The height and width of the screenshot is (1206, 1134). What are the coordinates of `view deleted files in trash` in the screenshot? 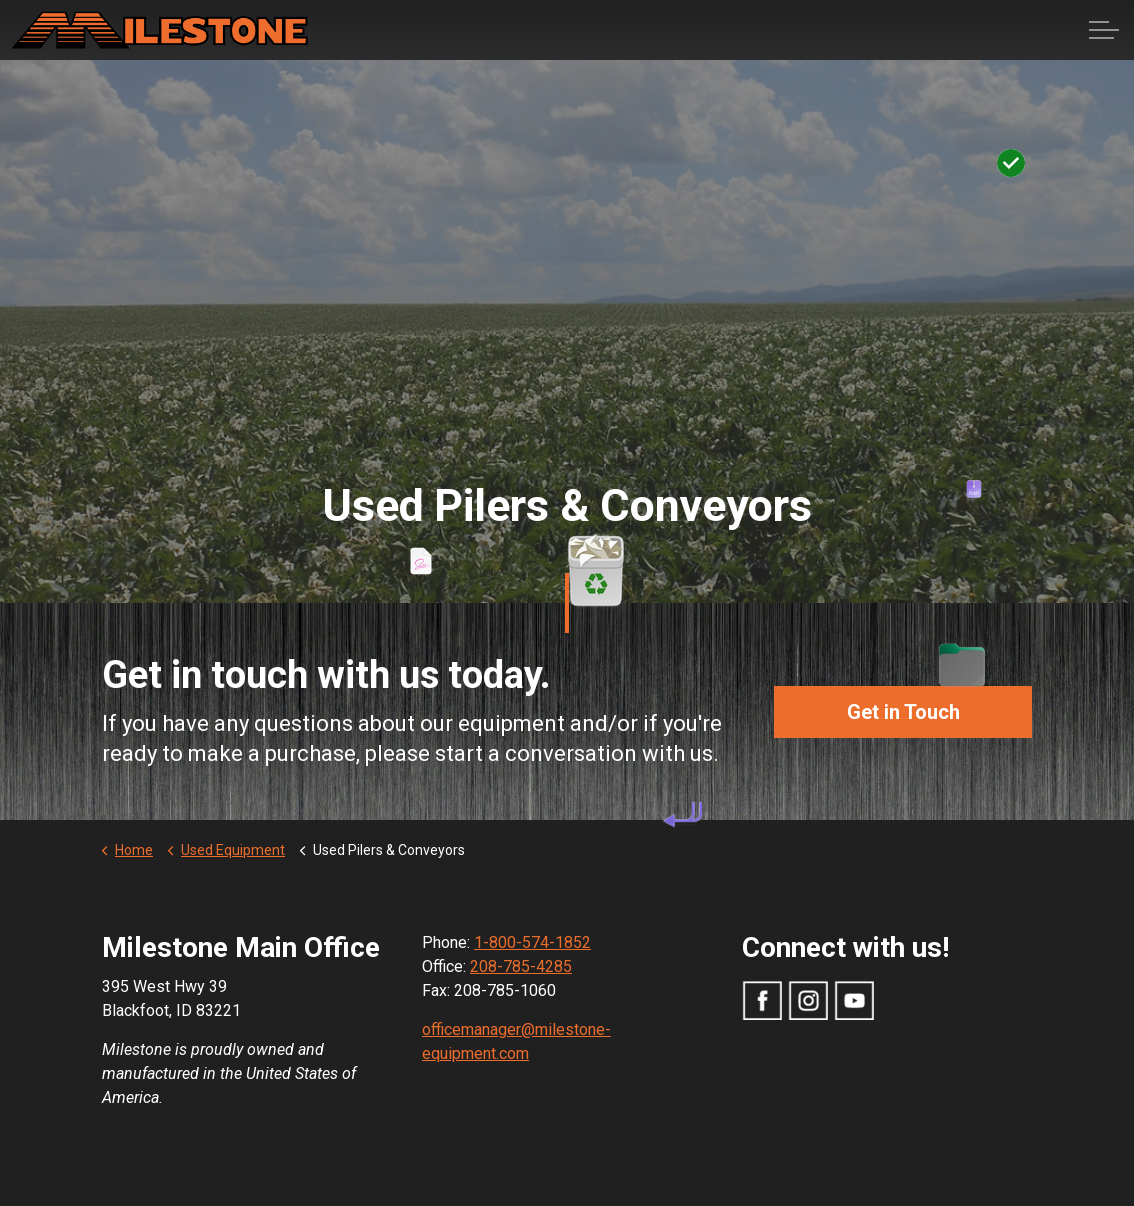 It's located at (596, 571).